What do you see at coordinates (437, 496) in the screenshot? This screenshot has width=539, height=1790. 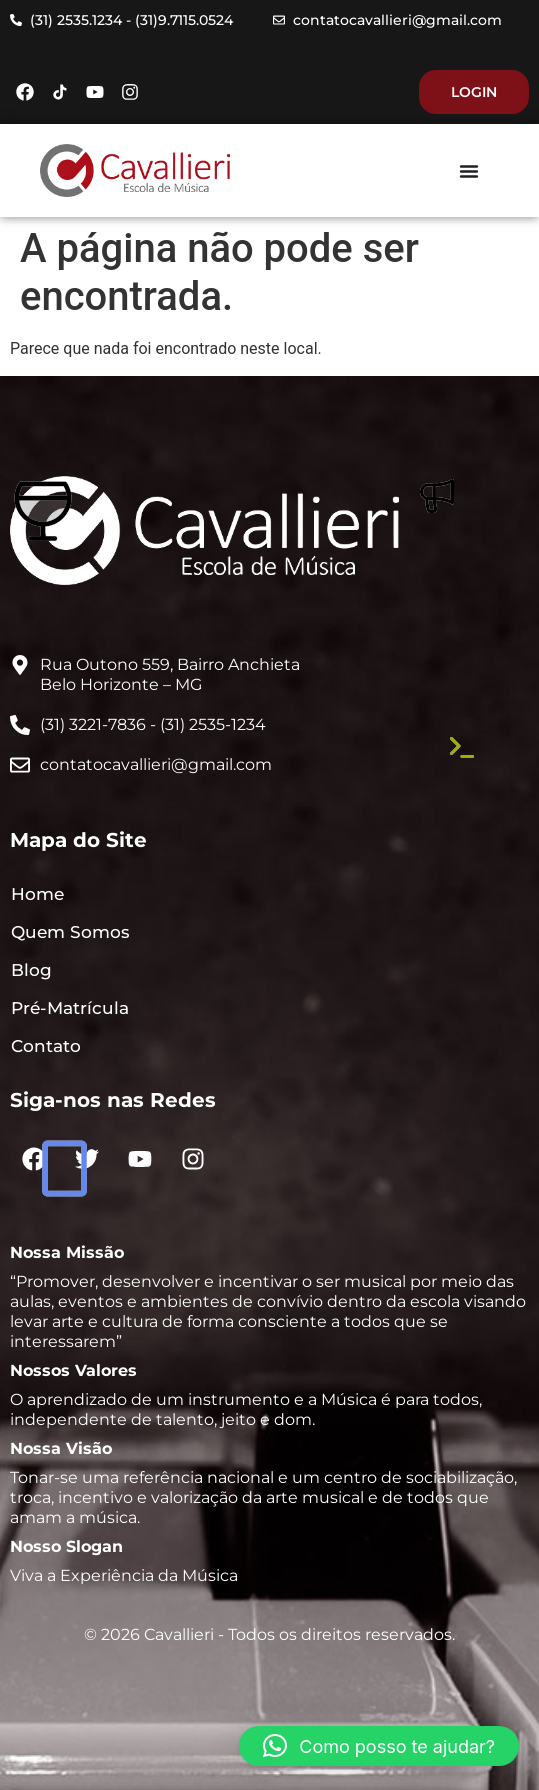 I see `make an announcement or broadcast` at bounding box center [437, 496].